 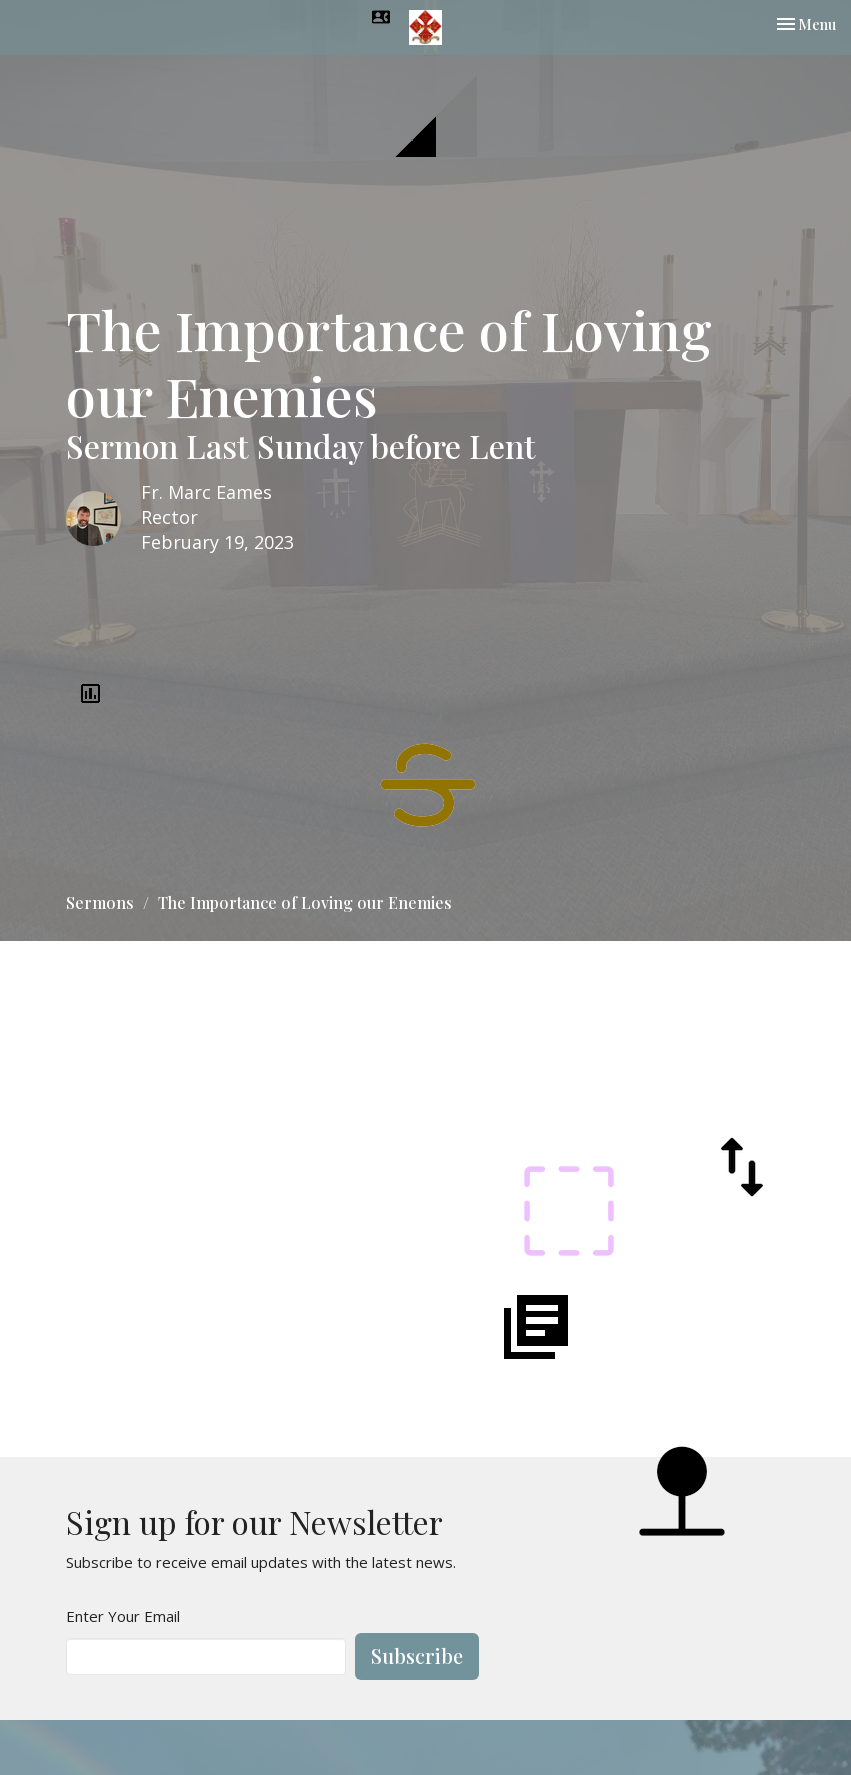 I want to click on indicates weak cellular signal strength, so click(x=436, y=116).